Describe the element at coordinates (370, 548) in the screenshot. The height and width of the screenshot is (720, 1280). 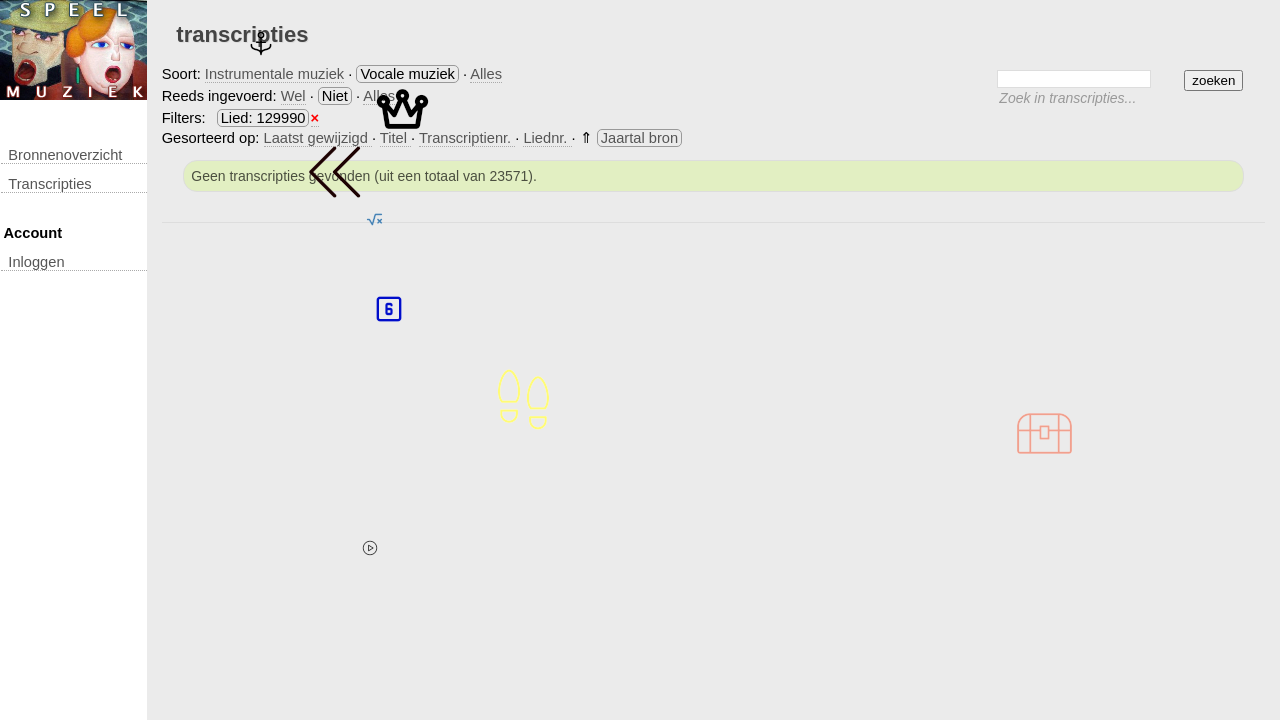
I see `play media or video content` at that location.